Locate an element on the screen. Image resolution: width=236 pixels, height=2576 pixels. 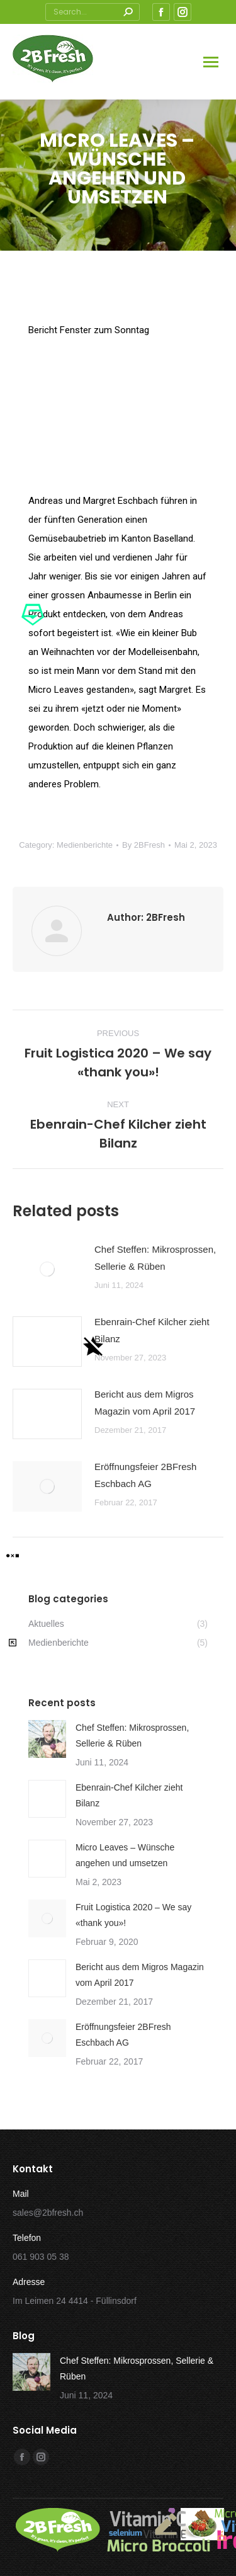
visit the noun project website is located at coordinates (13, 1556).